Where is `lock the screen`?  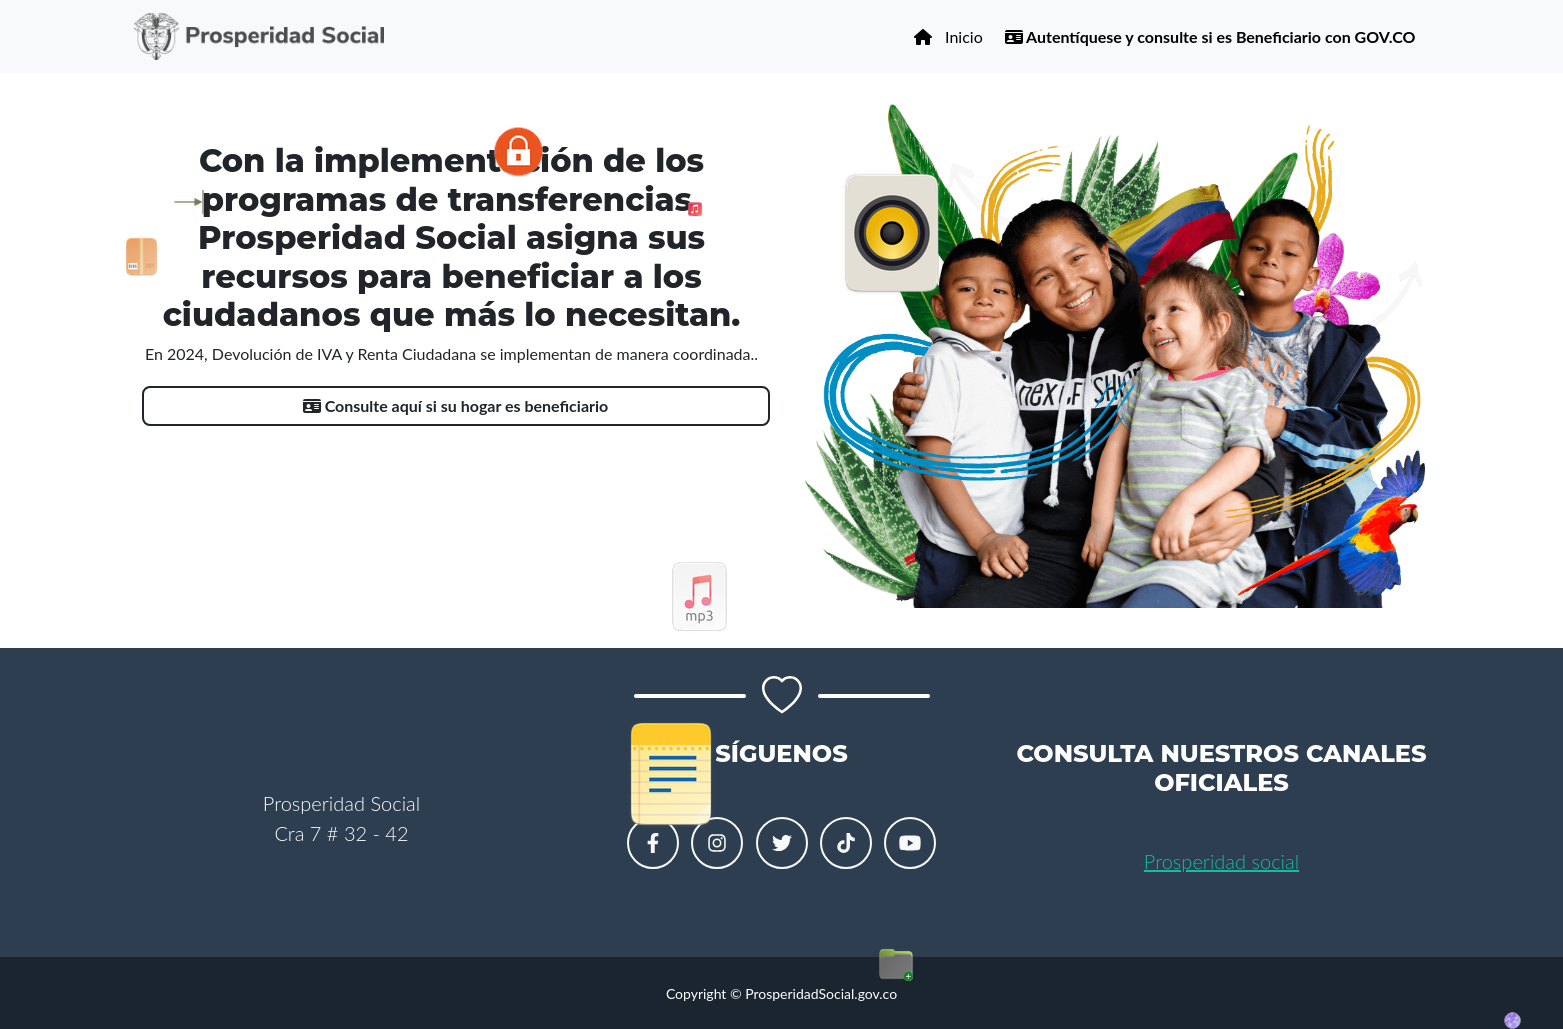
lock the screen is located at coordinates (518, 151).